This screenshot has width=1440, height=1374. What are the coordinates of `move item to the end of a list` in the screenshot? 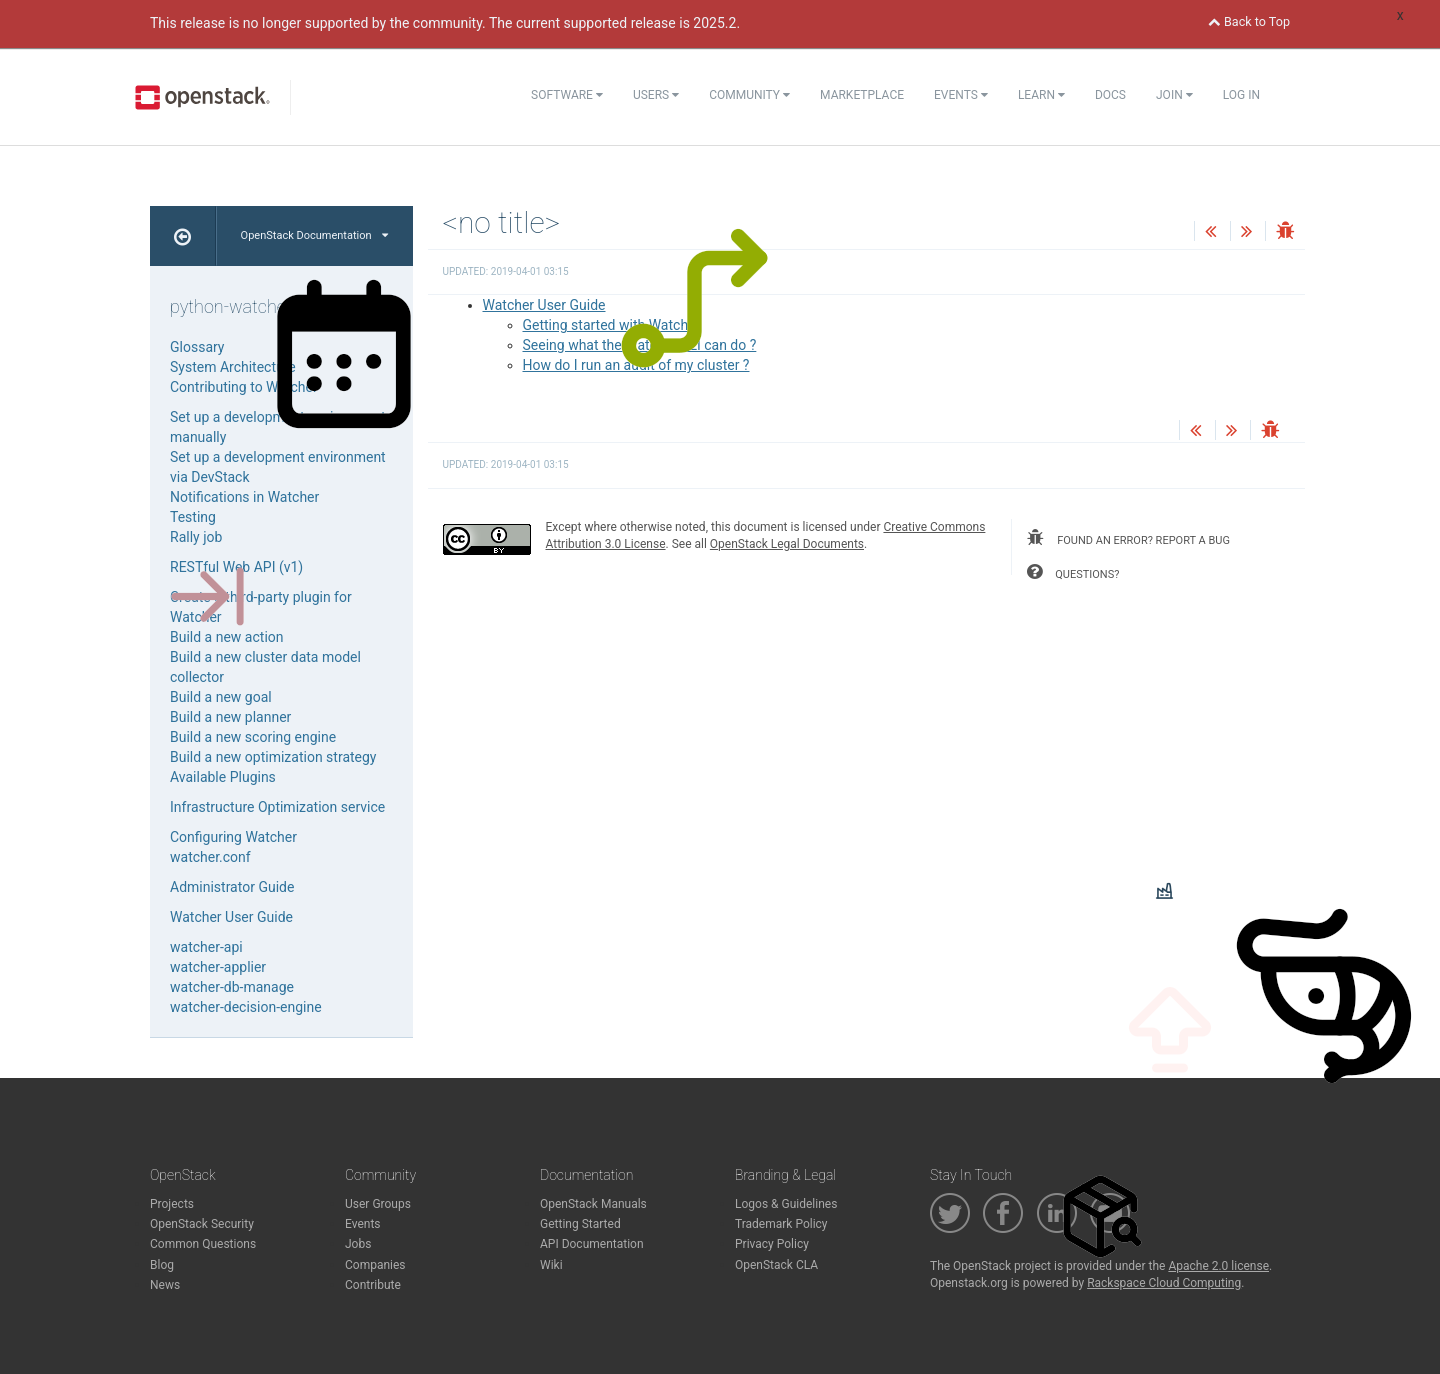 It's located at (207, 596).